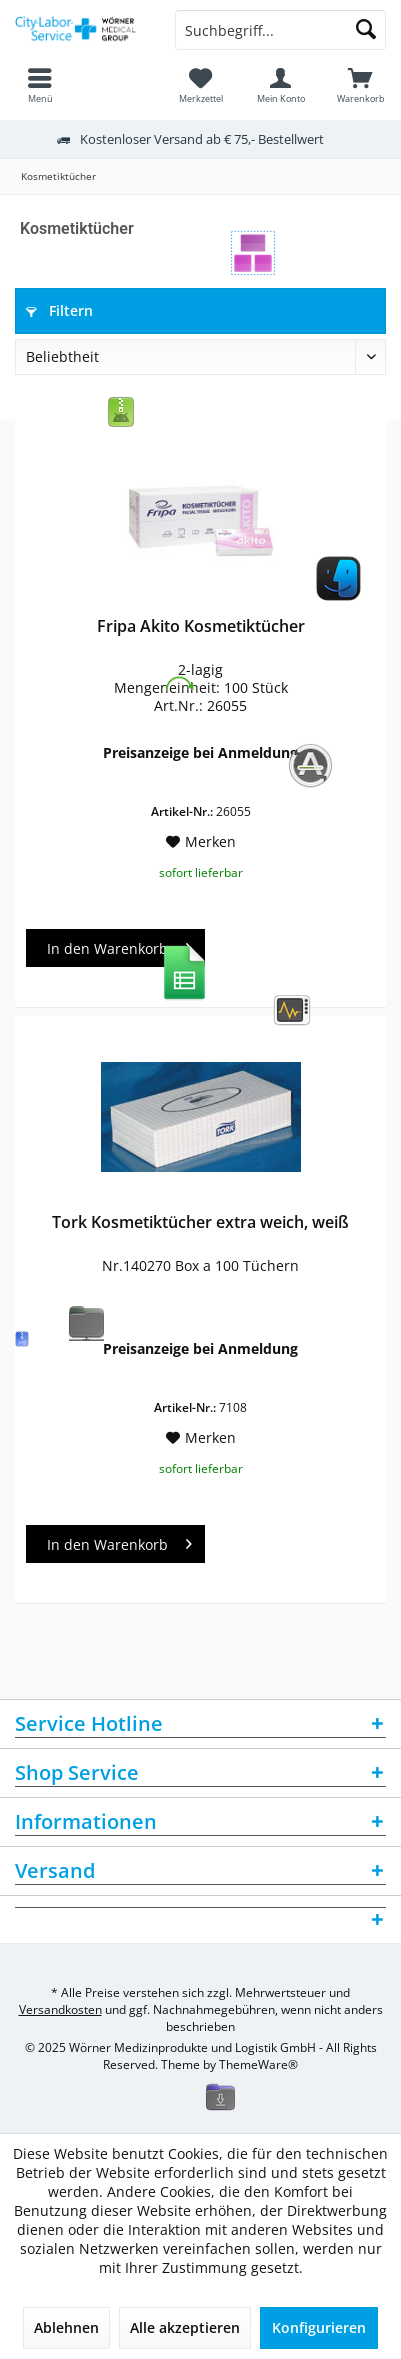 Image resolution: width=401 pixels, height=2359 pixels. Describe the element at coordinates (121, 412) in the screenshot. I see `an android application package file` at that location.